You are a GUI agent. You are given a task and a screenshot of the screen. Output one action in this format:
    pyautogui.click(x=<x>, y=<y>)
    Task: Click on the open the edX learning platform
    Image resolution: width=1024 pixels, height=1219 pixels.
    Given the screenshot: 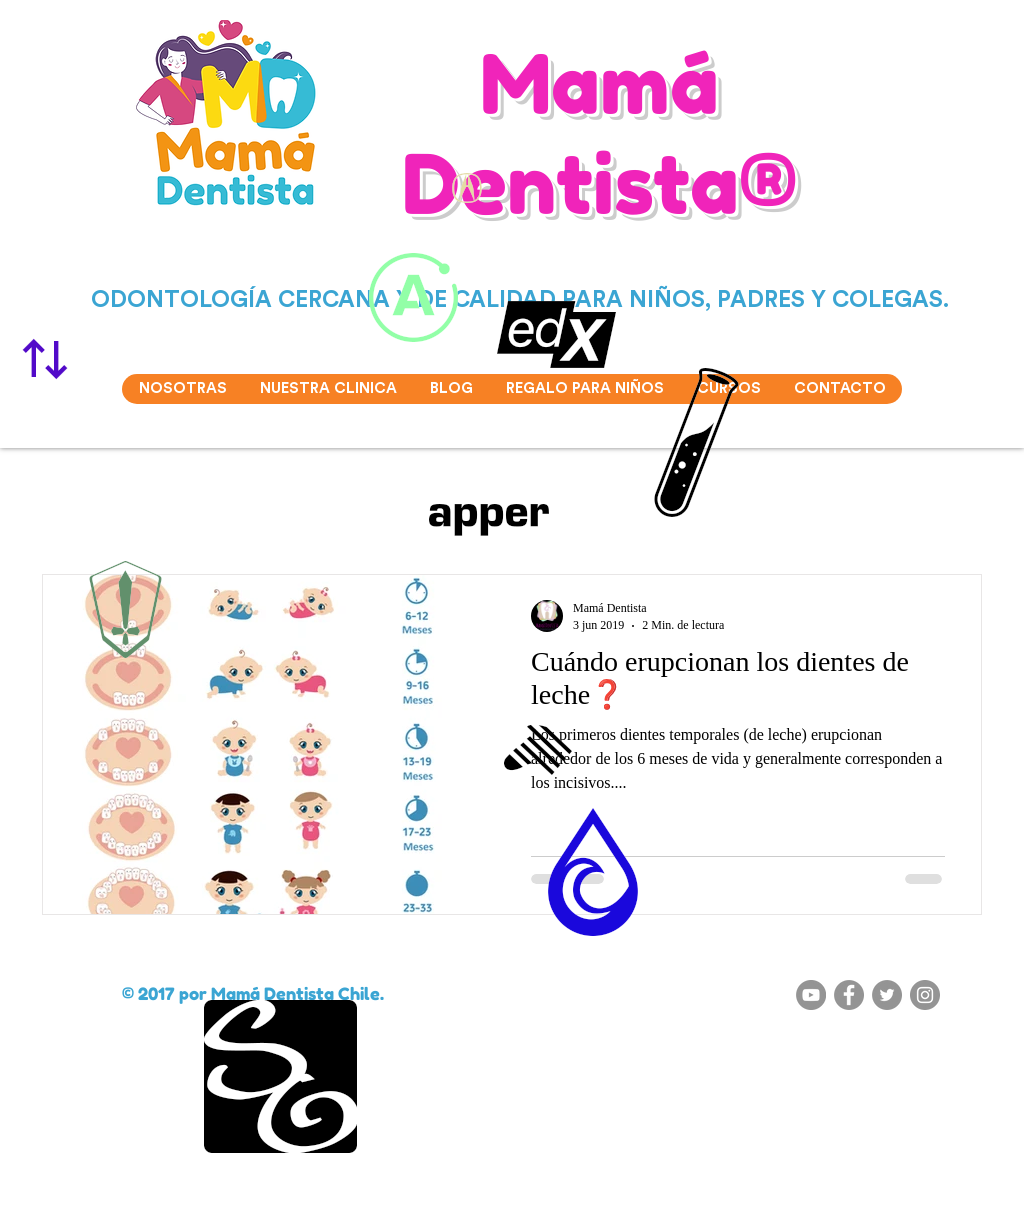 What is the action you would take?
    pyautogui.click(x=556, y=334)
    